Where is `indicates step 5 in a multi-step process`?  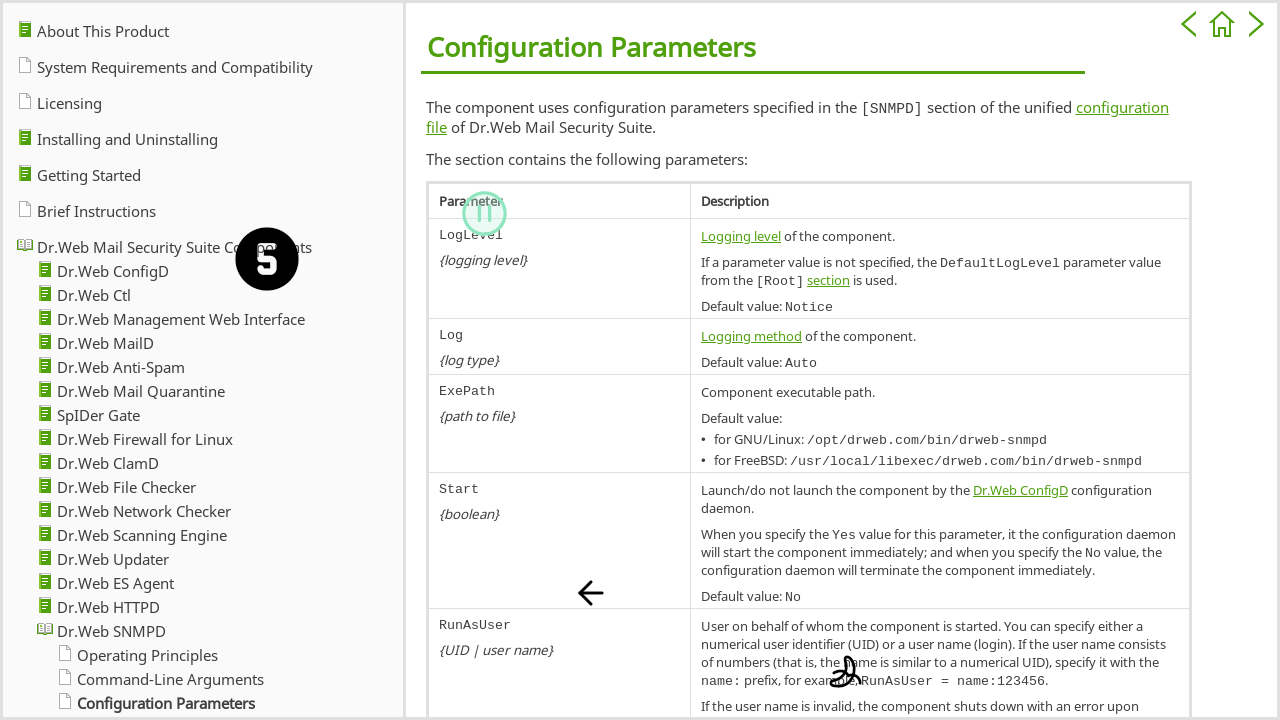 indicates step 5 in a multi-step process is located at coordinates (267, 259).